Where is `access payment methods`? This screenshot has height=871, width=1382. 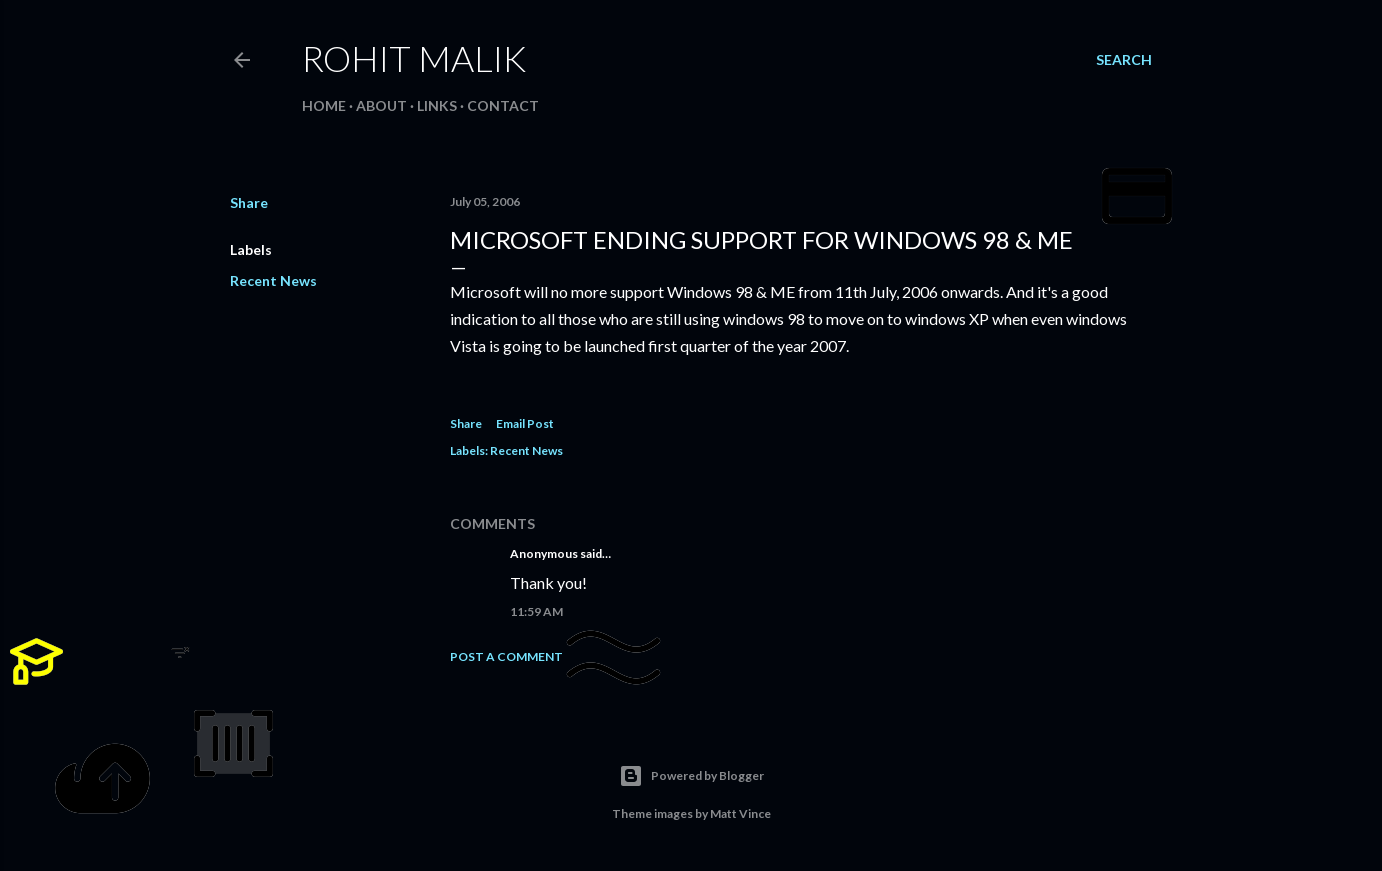
access payment methods is located at coordinates (1137, 196).